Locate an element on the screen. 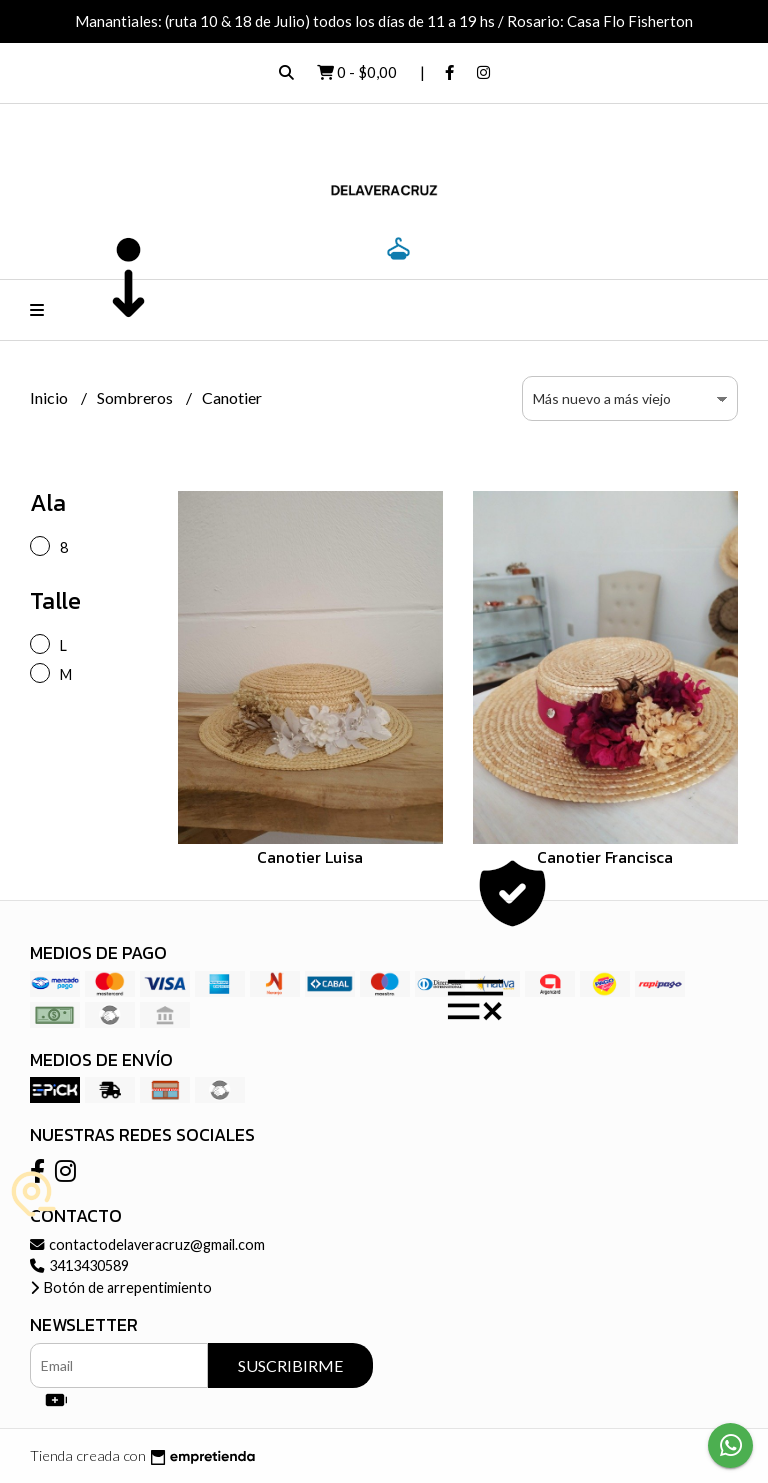 Image resolution: width=768 pixels, height=1483 pixels. browse clothing or wardrobe items is located at coordinates (398, 248).